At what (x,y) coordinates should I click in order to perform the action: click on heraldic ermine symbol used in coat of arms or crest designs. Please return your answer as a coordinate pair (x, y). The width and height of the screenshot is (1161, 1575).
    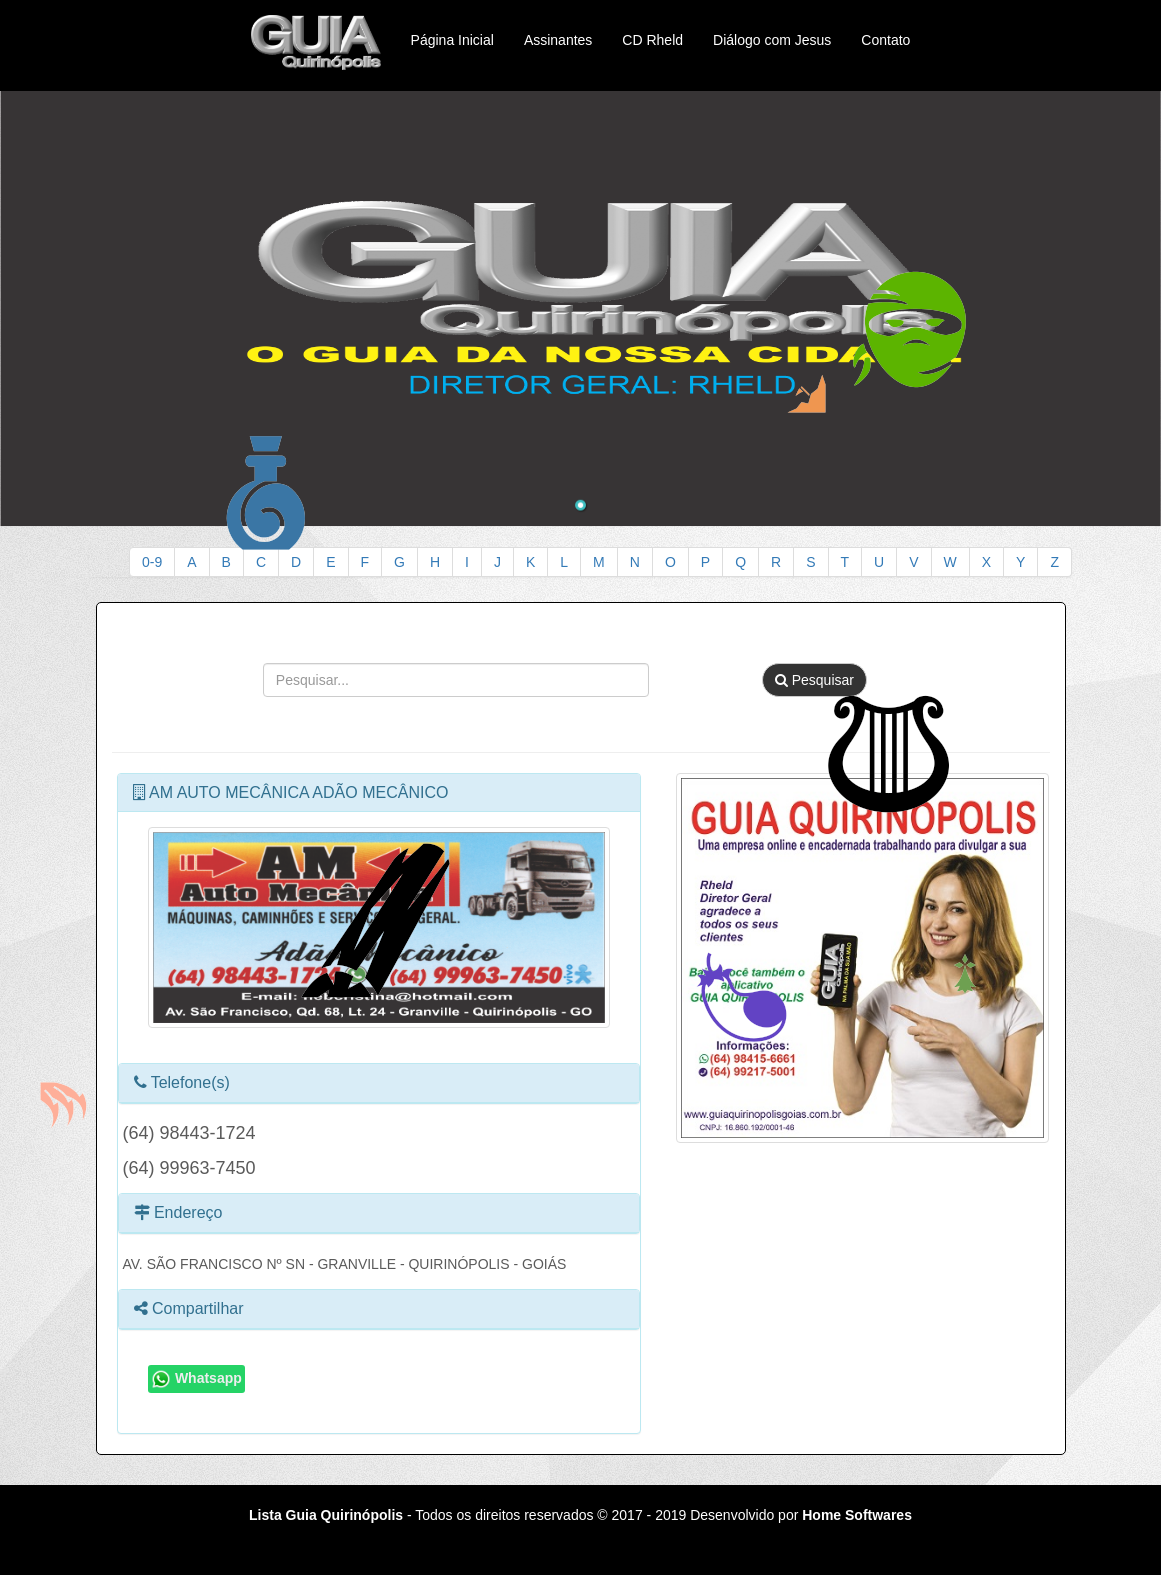
    Looking at the image, I should click on (965, 974).